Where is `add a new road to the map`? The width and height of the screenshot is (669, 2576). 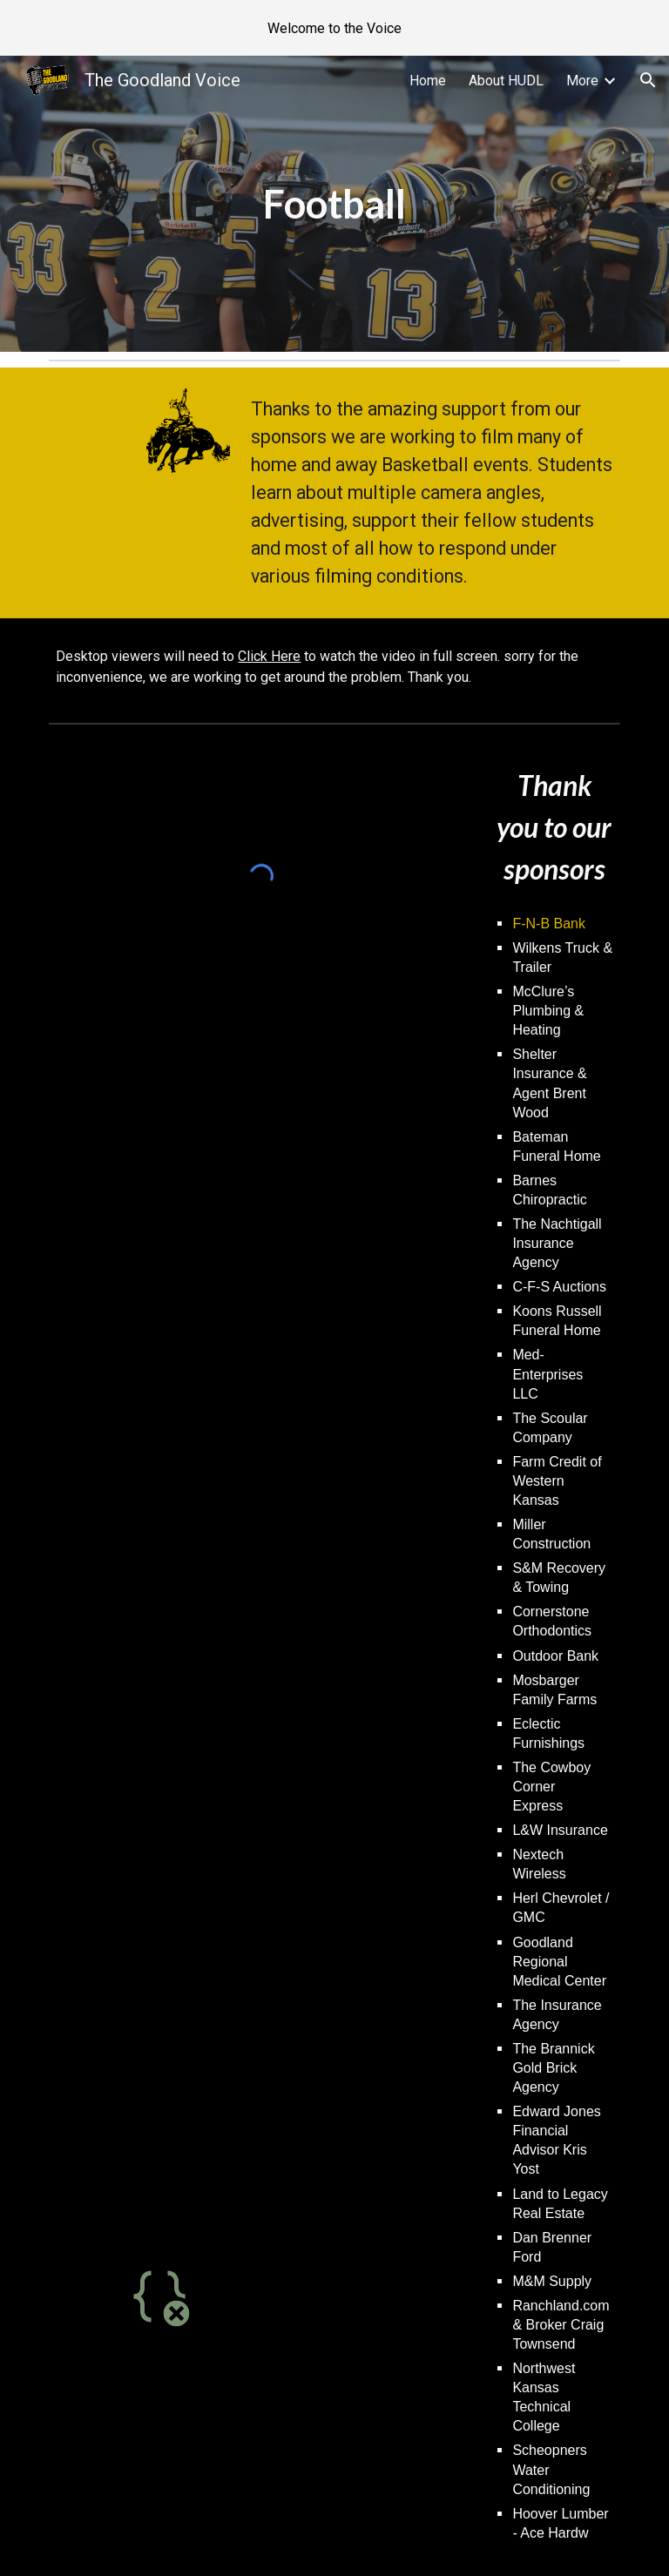 add a new road to the map is located at coordinates (575, 1793).